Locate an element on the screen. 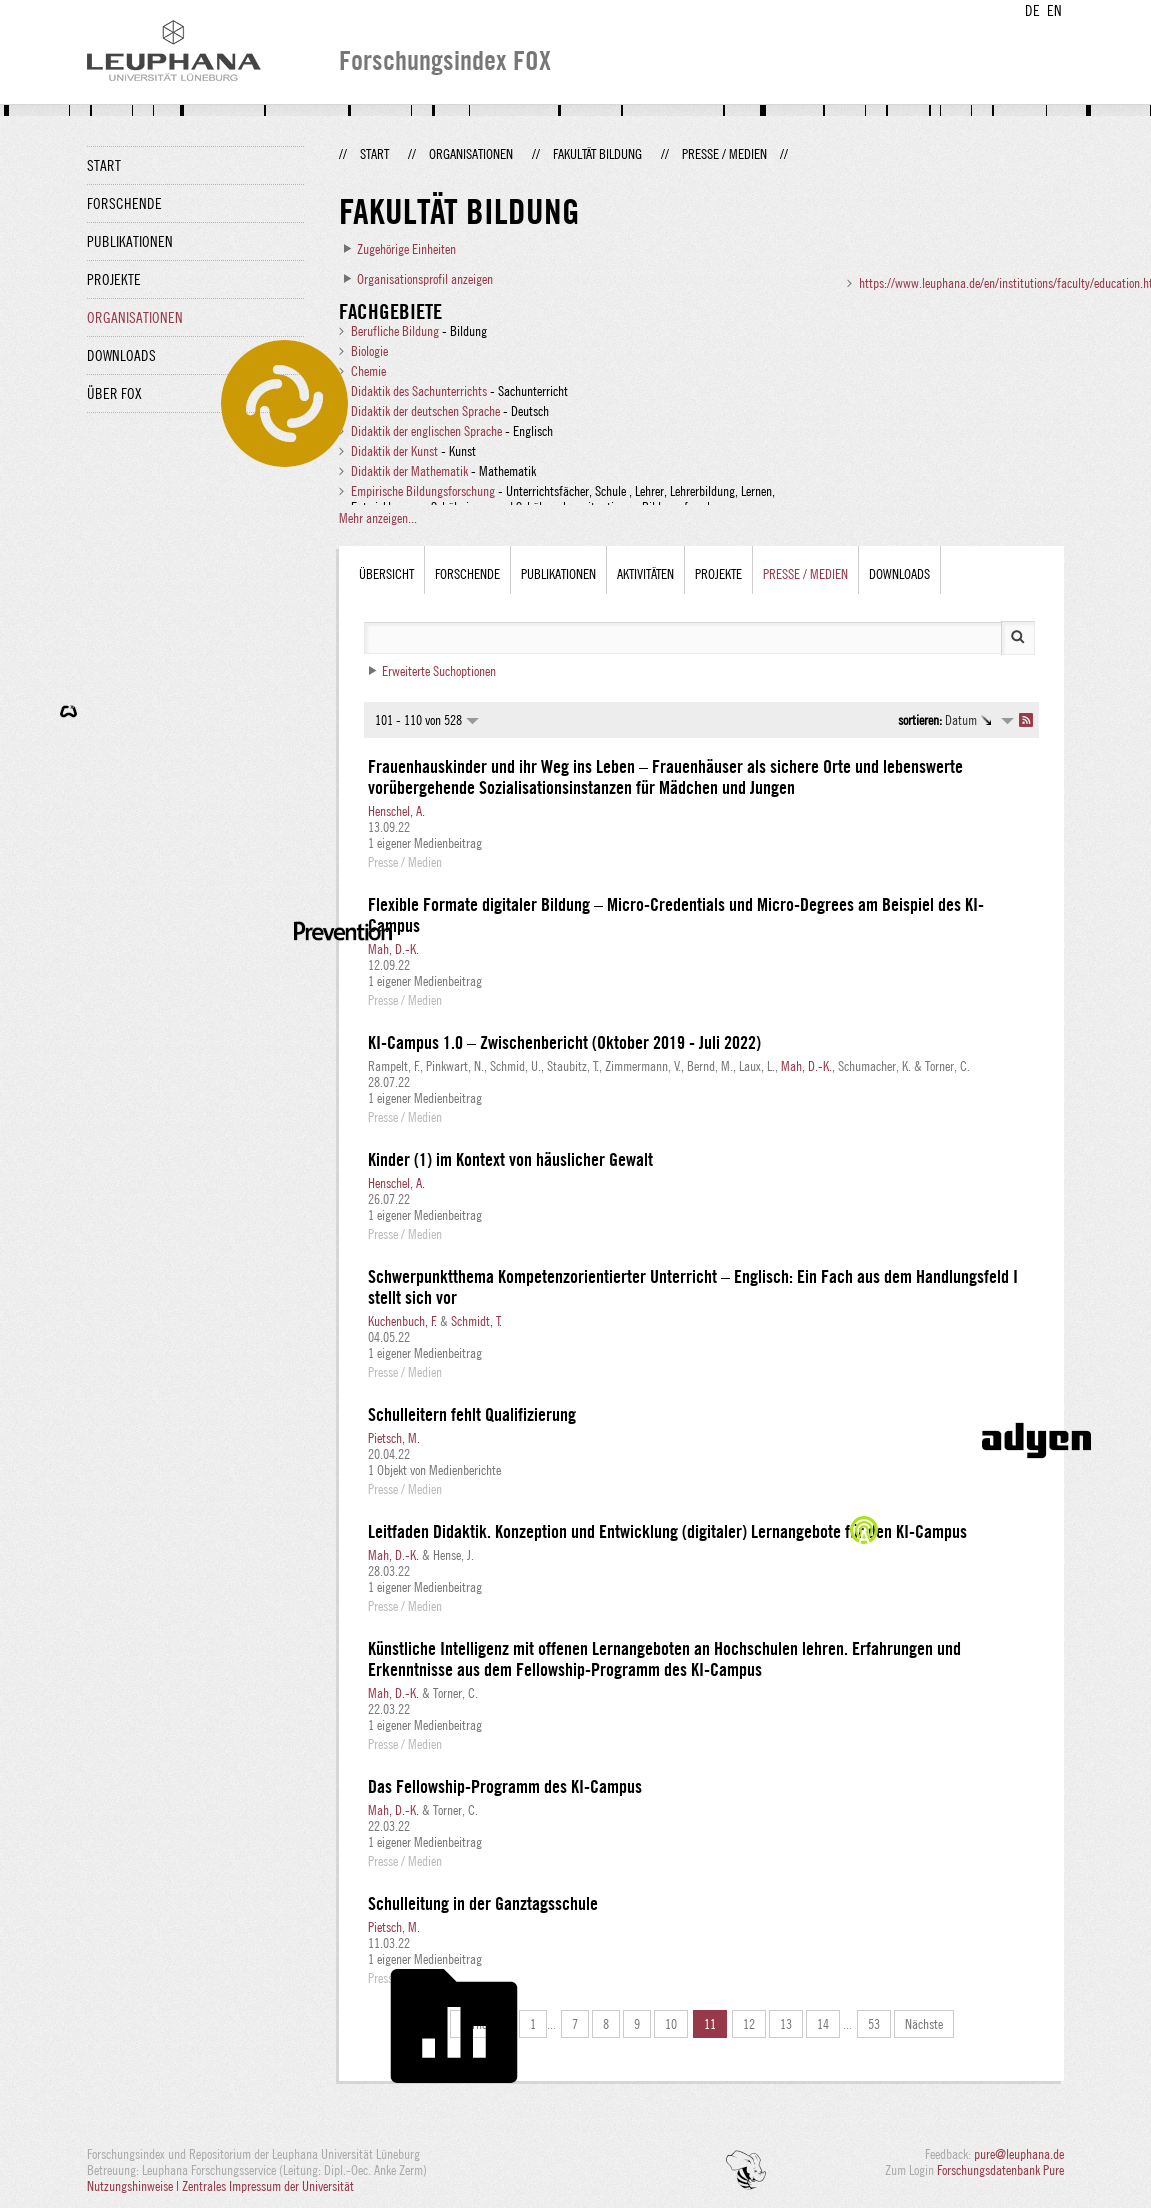 This screenshot has width=1151, height=2208. open the AntennaPod podcast app is located at coordinates (864, 1530).